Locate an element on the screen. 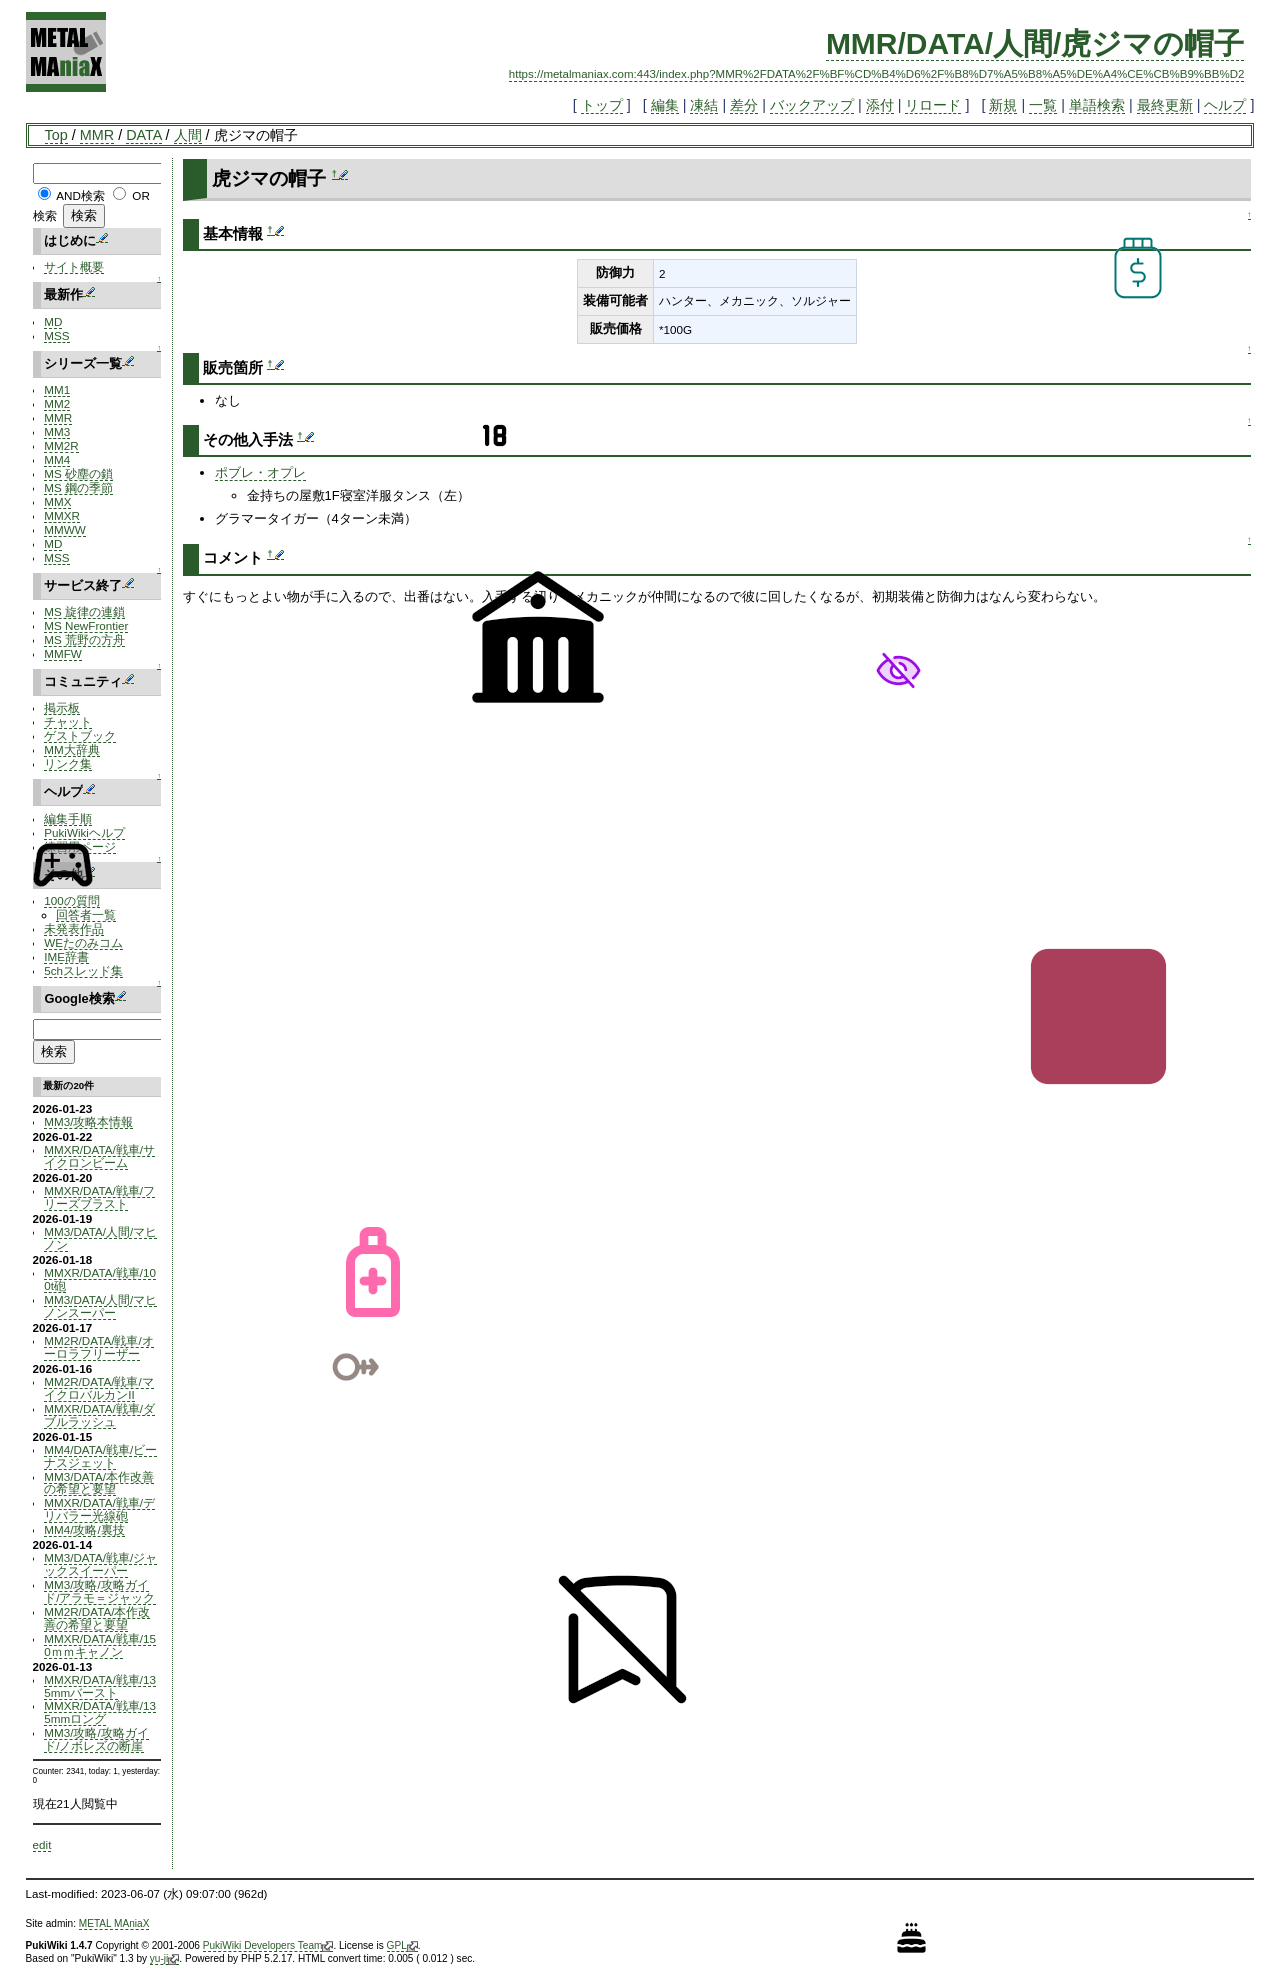 The height and width of the screenshot is (1975, 1280). indicates 18 unread notifications or items is located at coordinates (493, 435).